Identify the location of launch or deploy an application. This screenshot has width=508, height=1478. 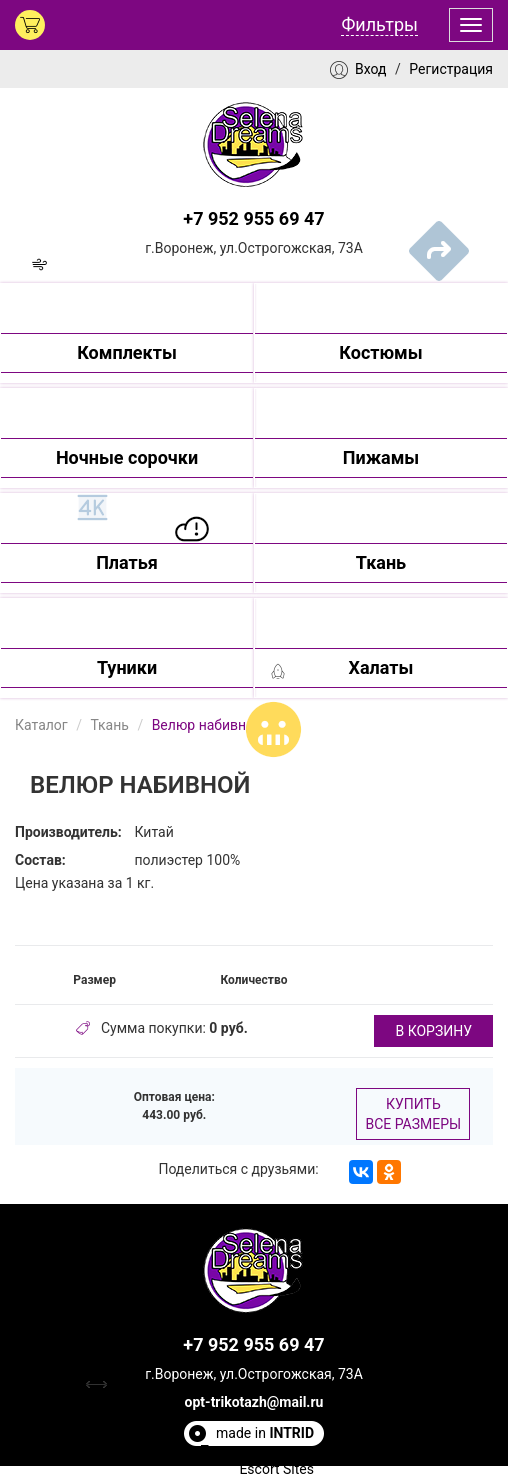
(278, 672).